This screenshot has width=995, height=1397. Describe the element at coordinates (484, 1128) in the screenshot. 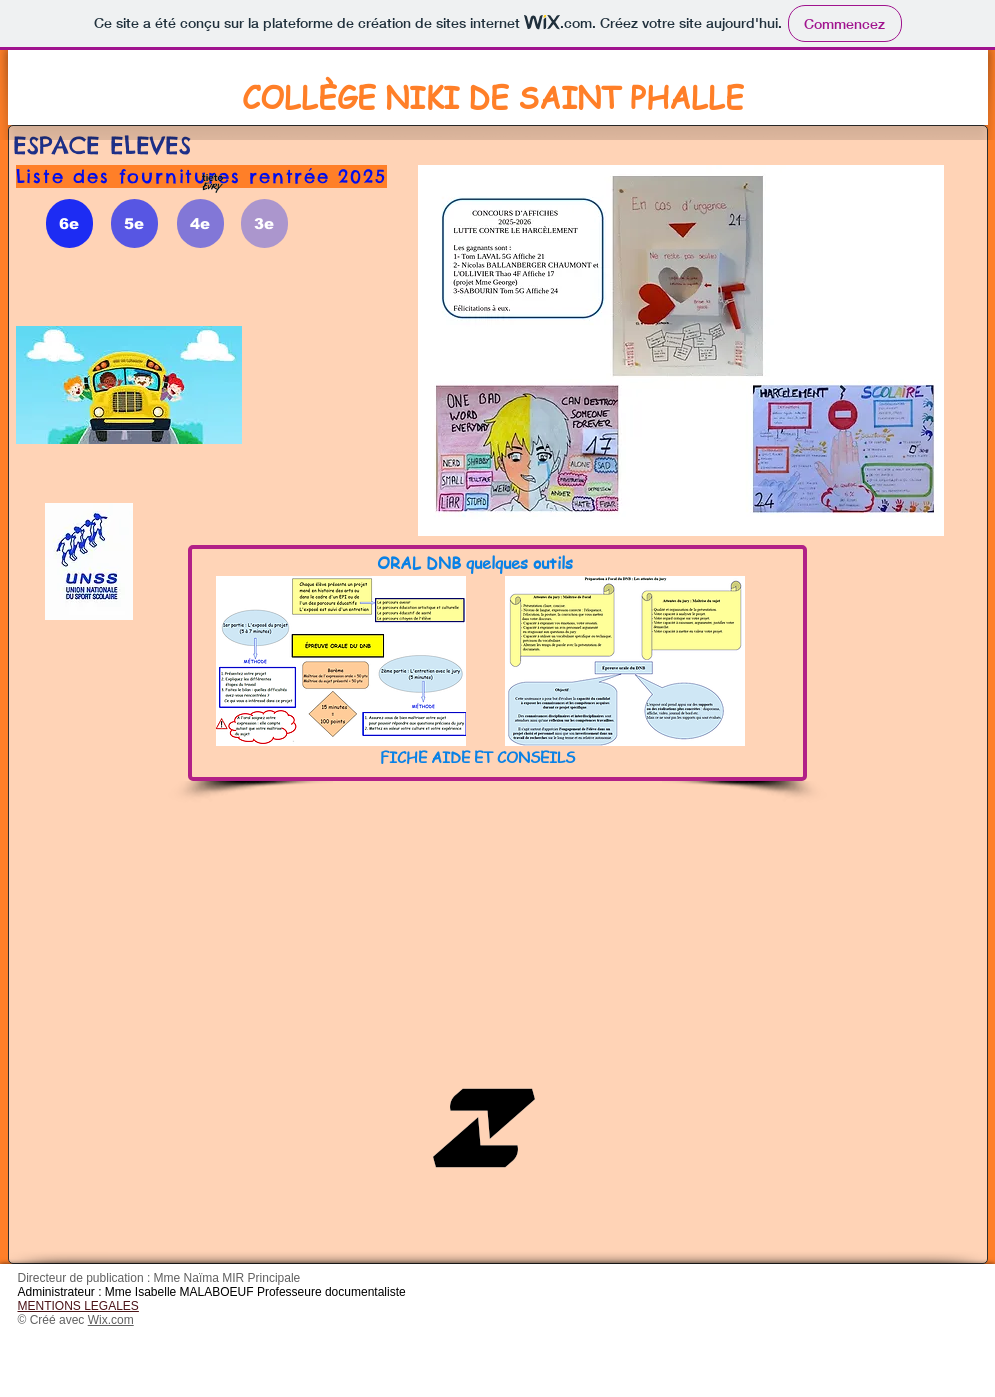

I see `zincsearch logo` at that location.